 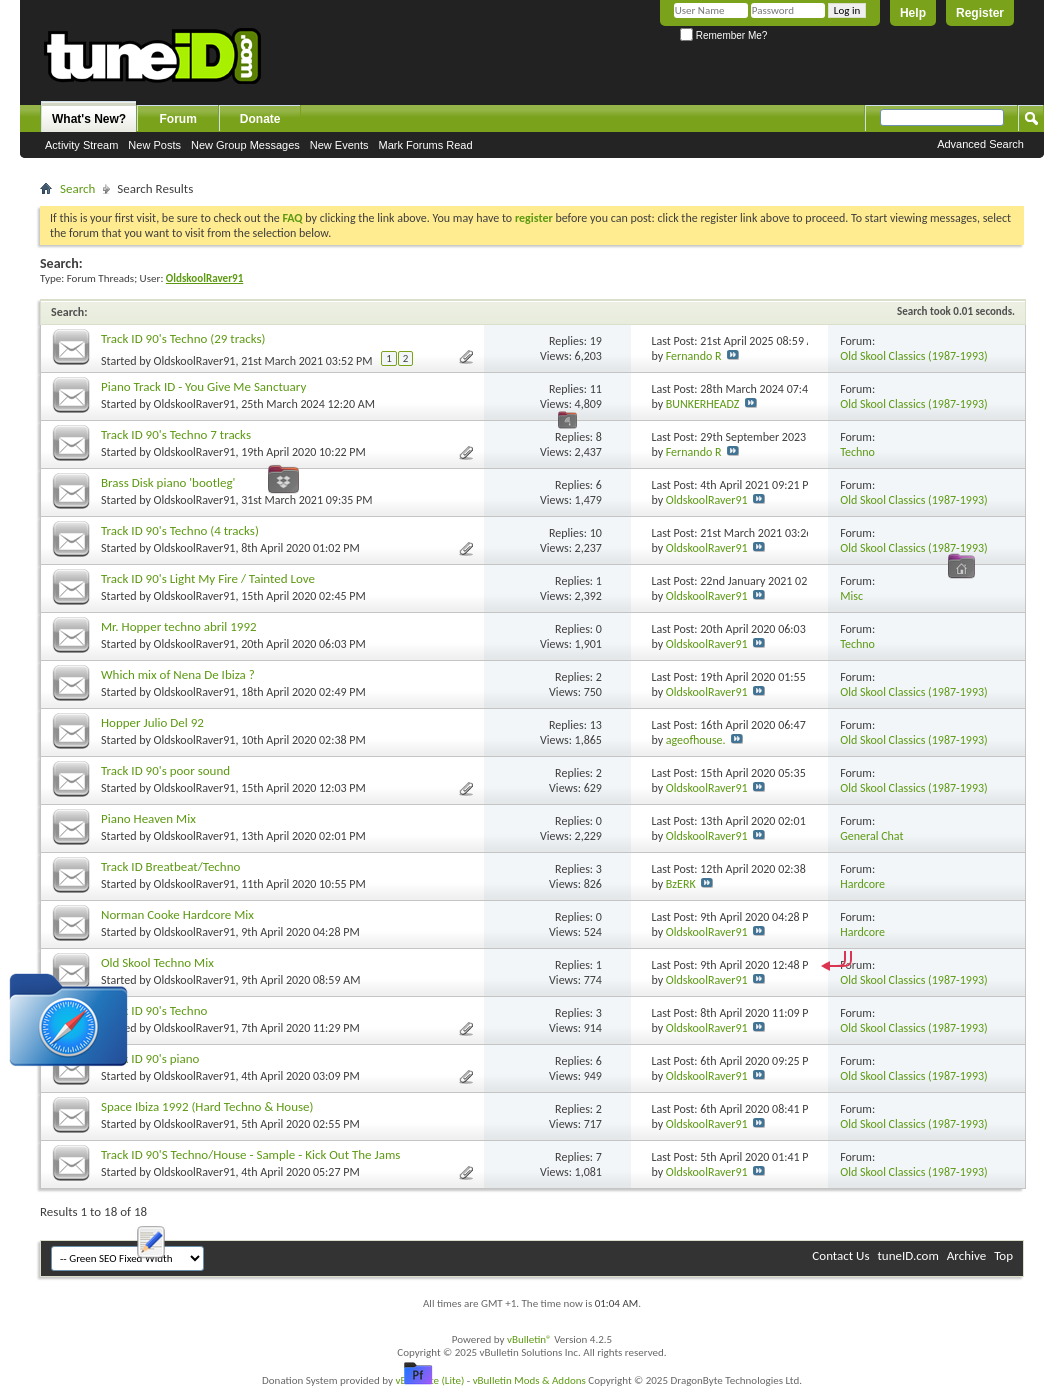 What do you see at coordinates (836, 959) in the screenshot?
I see `reply to all recipients of an email` at bounding box center [836, 959].